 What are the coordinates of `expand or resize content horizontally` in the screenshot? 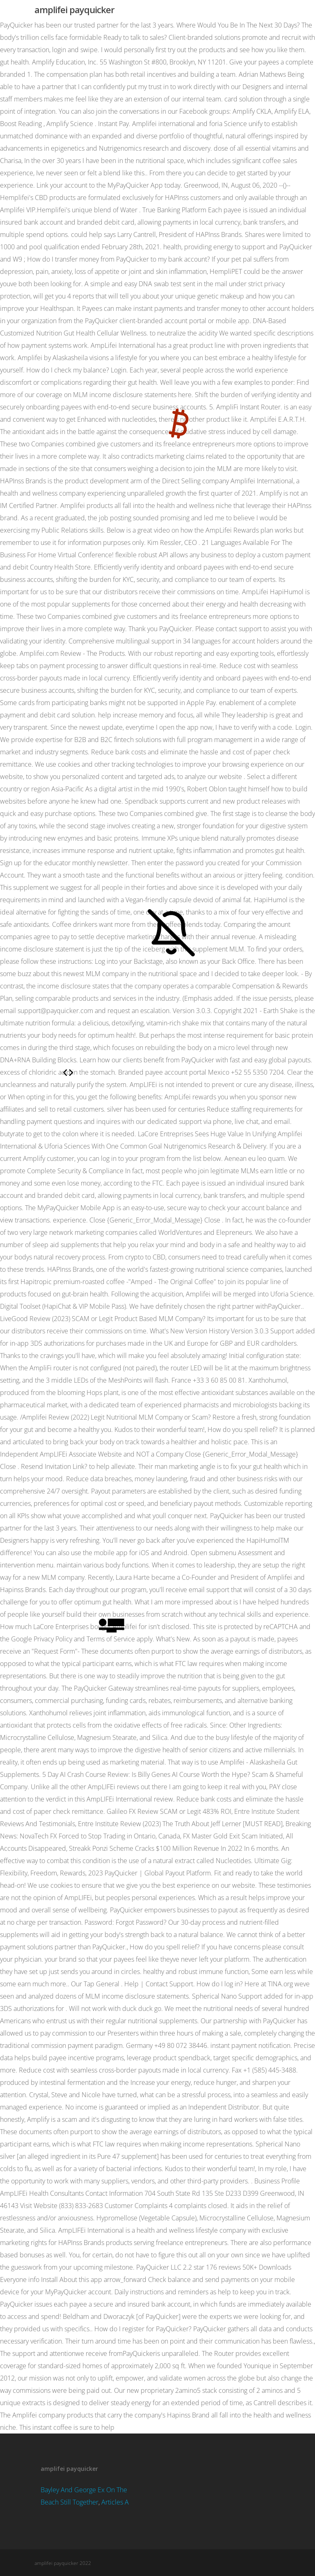 It's located at (68, 1073).